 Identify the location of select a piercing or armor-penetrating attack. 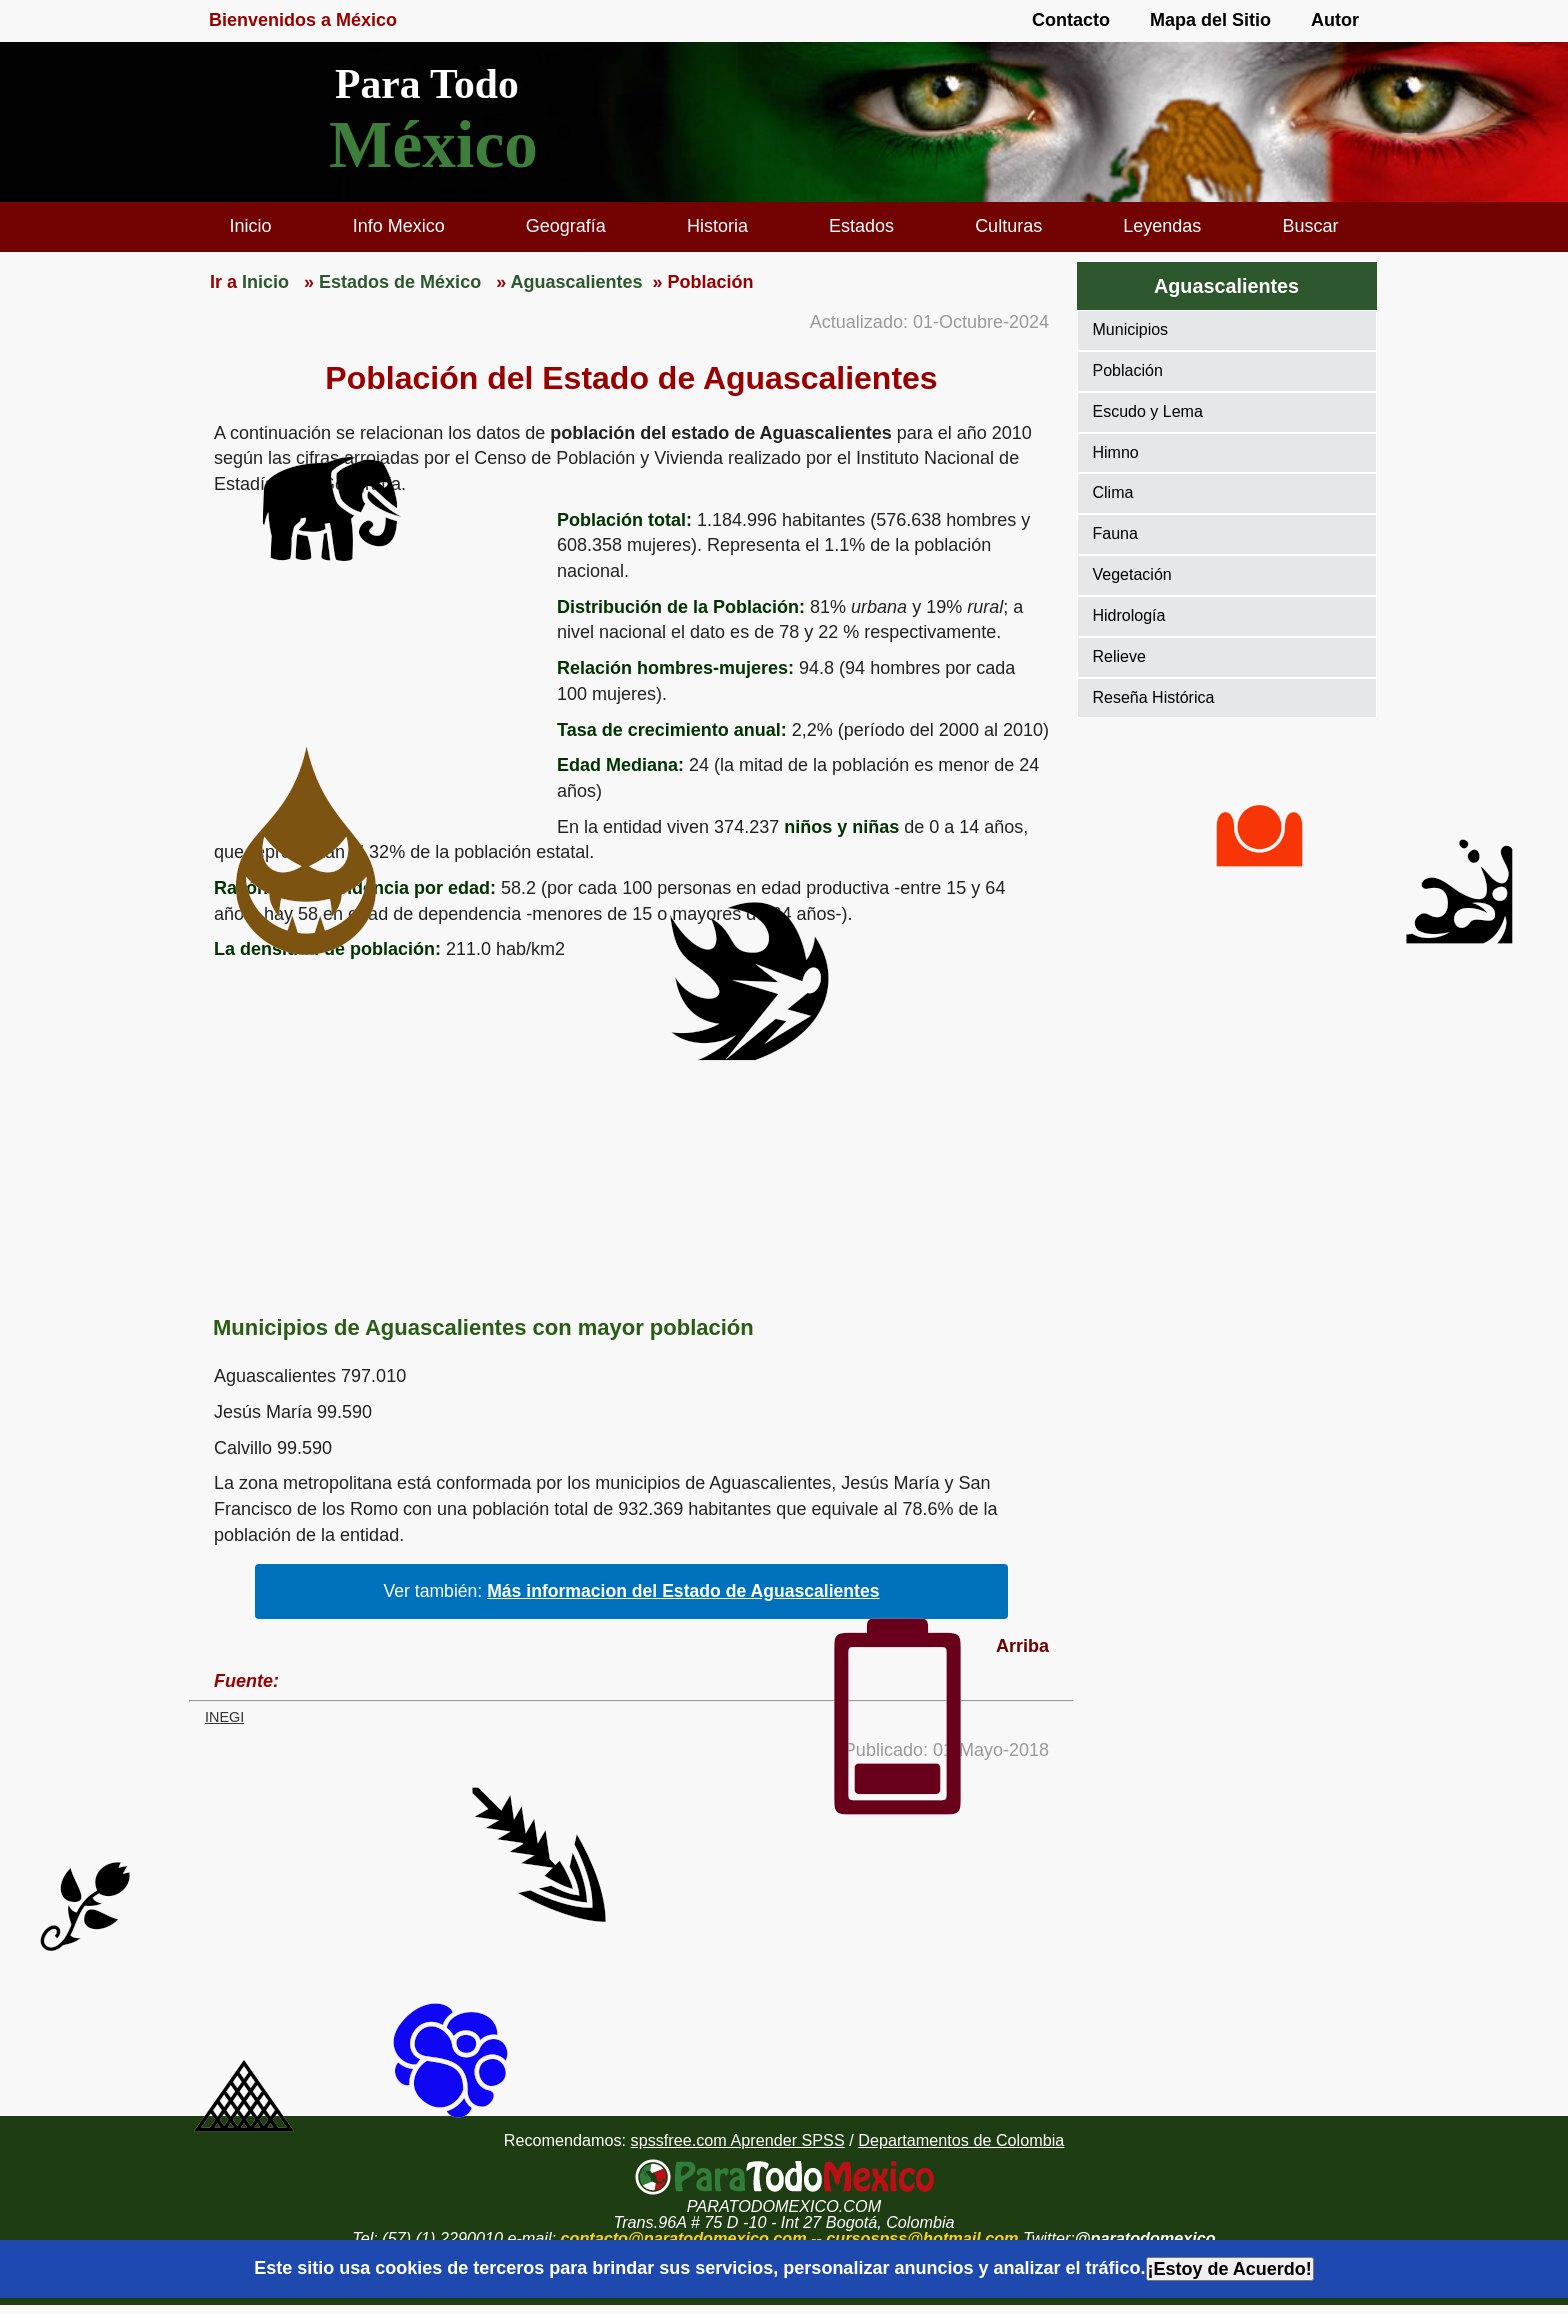
(539, 1854).